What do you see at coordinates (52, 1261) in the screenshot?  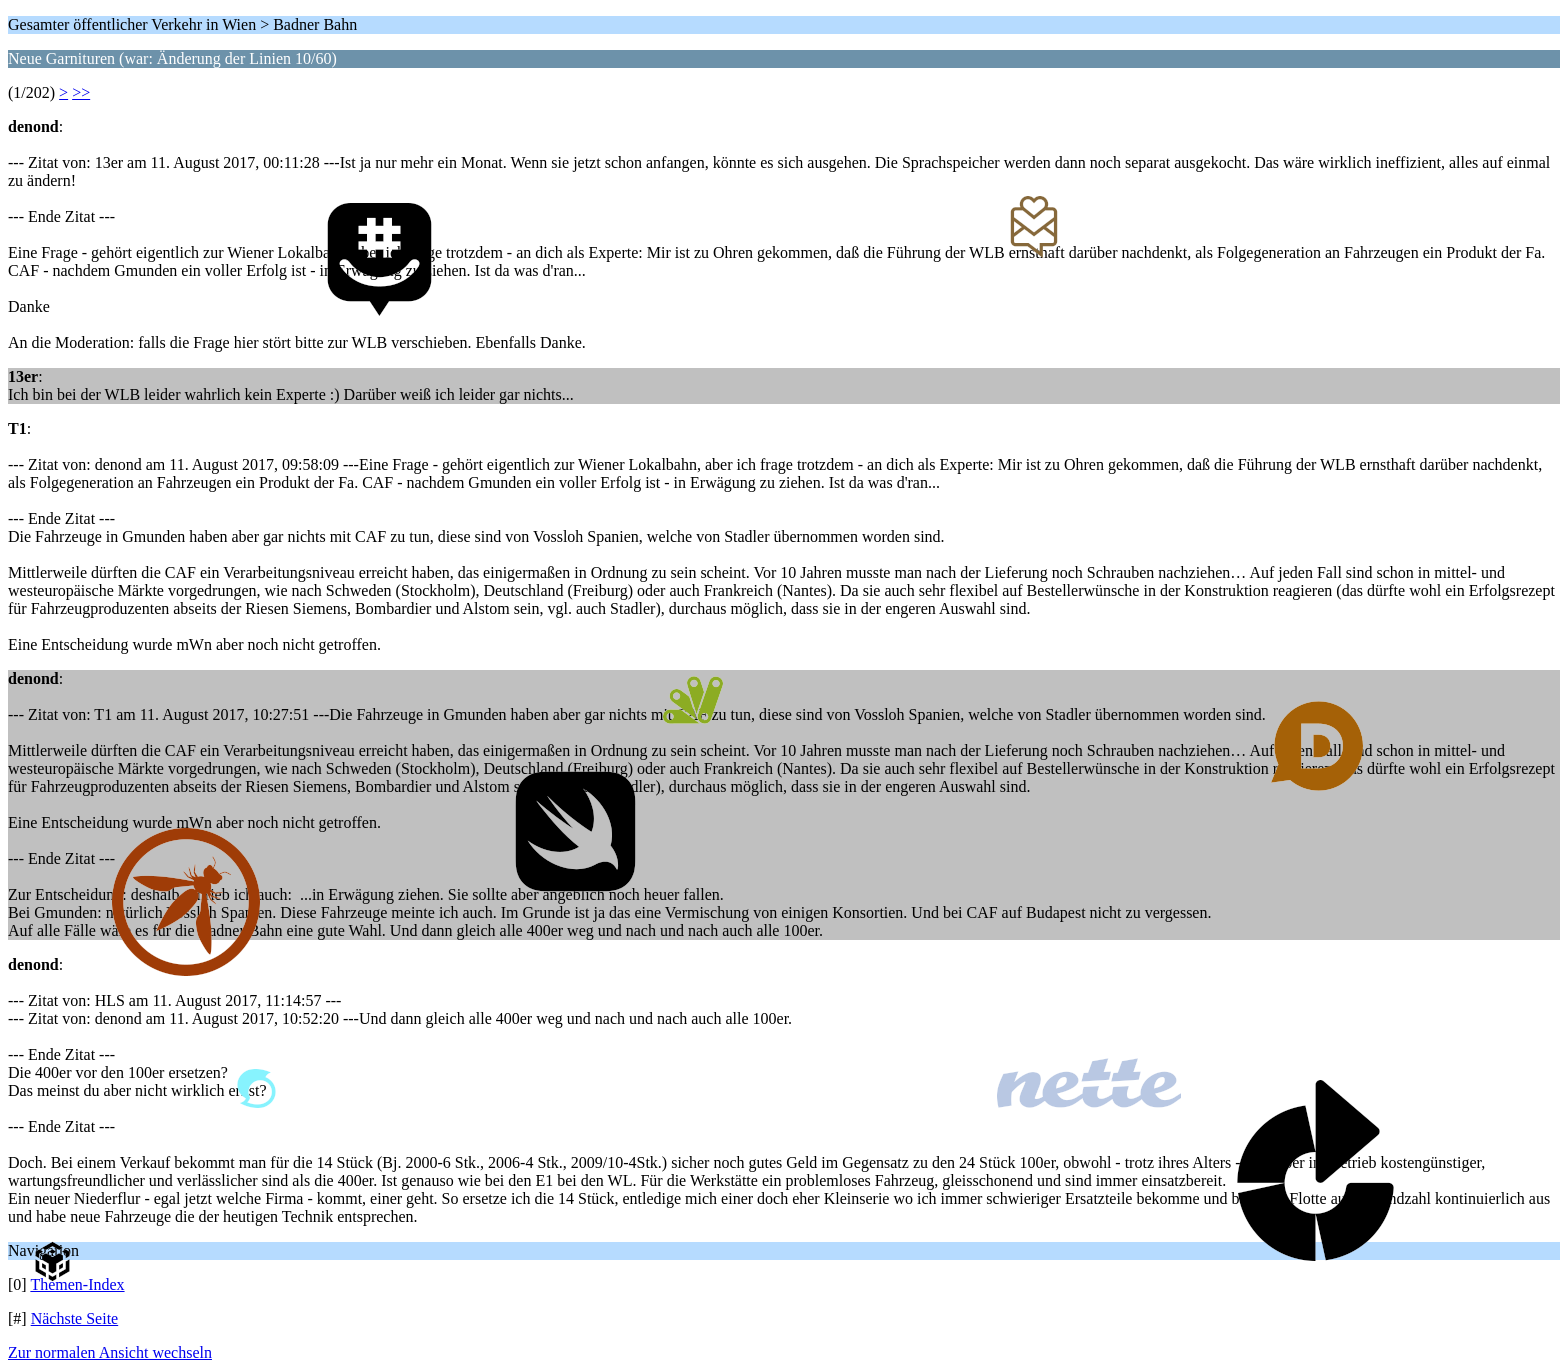 I see `binance coin (BNB) cryptocurrency logo` at bounding box center [52, 1261].